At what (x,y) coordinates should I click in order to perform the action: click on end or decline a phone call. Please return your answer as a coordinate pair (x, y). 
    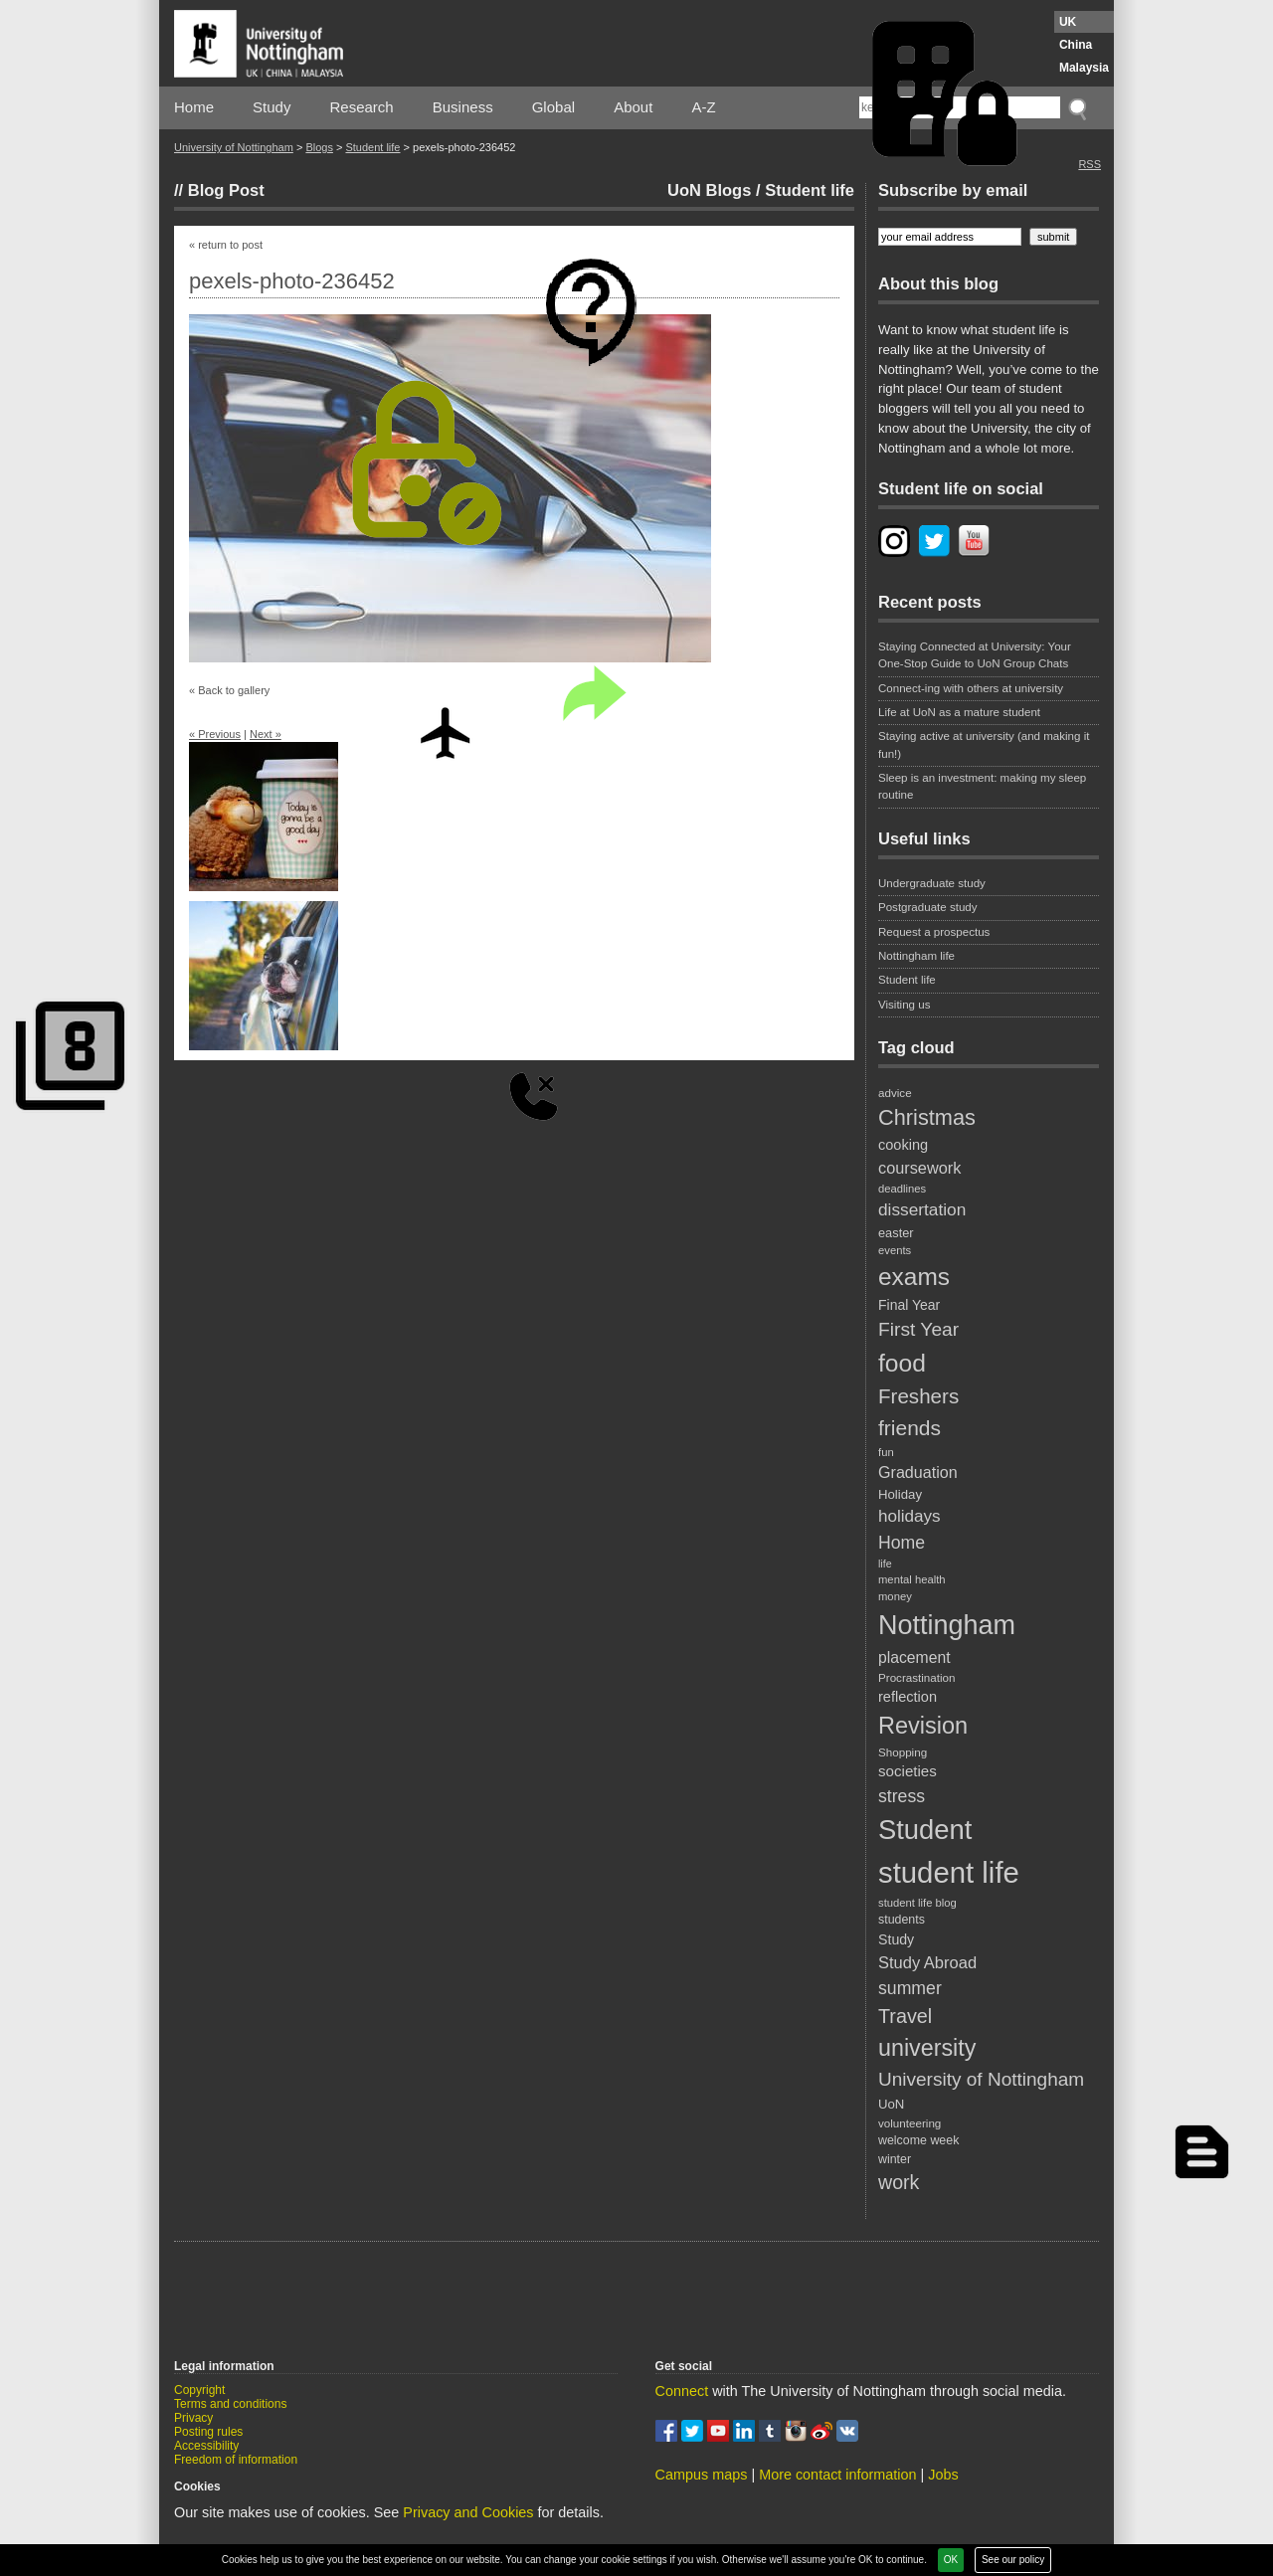
    Looking at the image, I should click on (534, 1095).